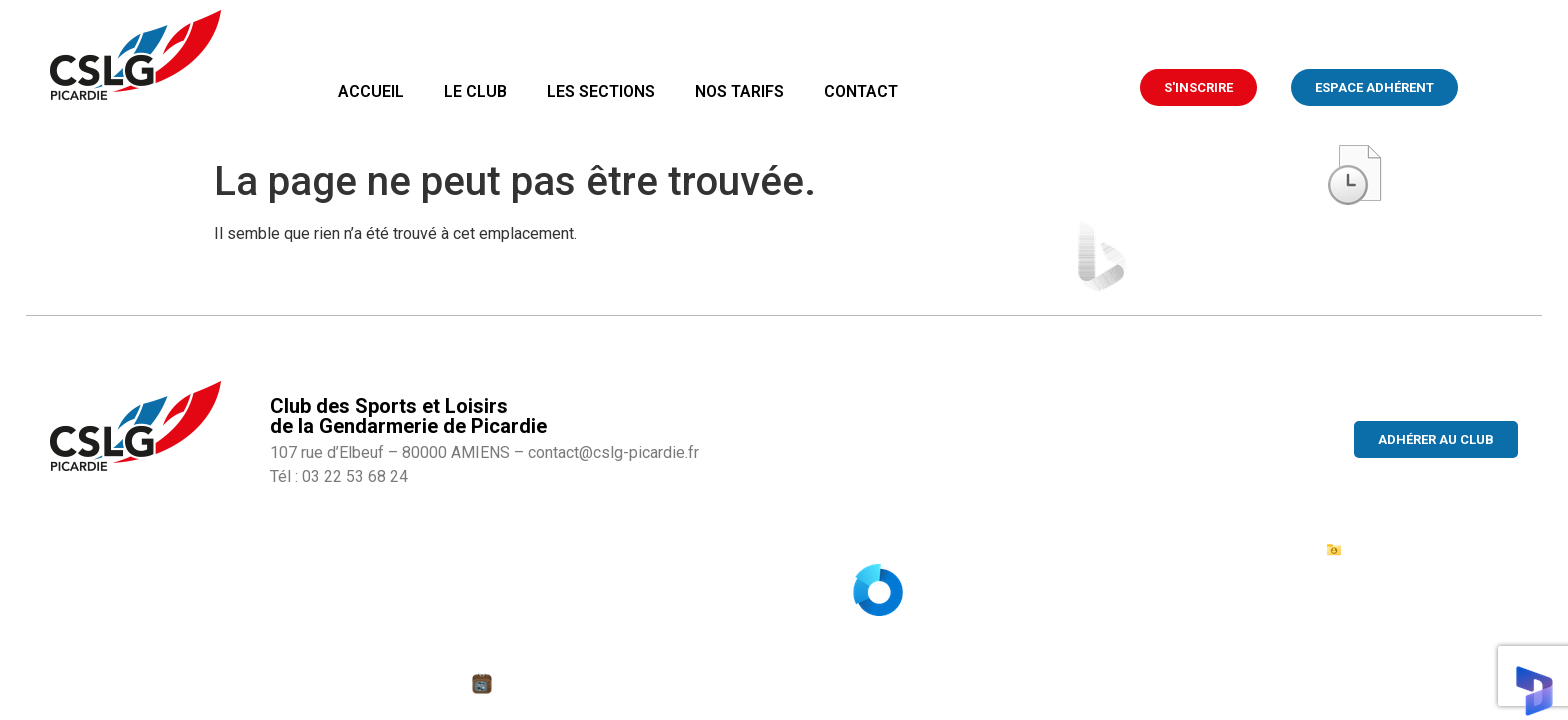  I want to click on open your contacts folder, so click(1334, 550).